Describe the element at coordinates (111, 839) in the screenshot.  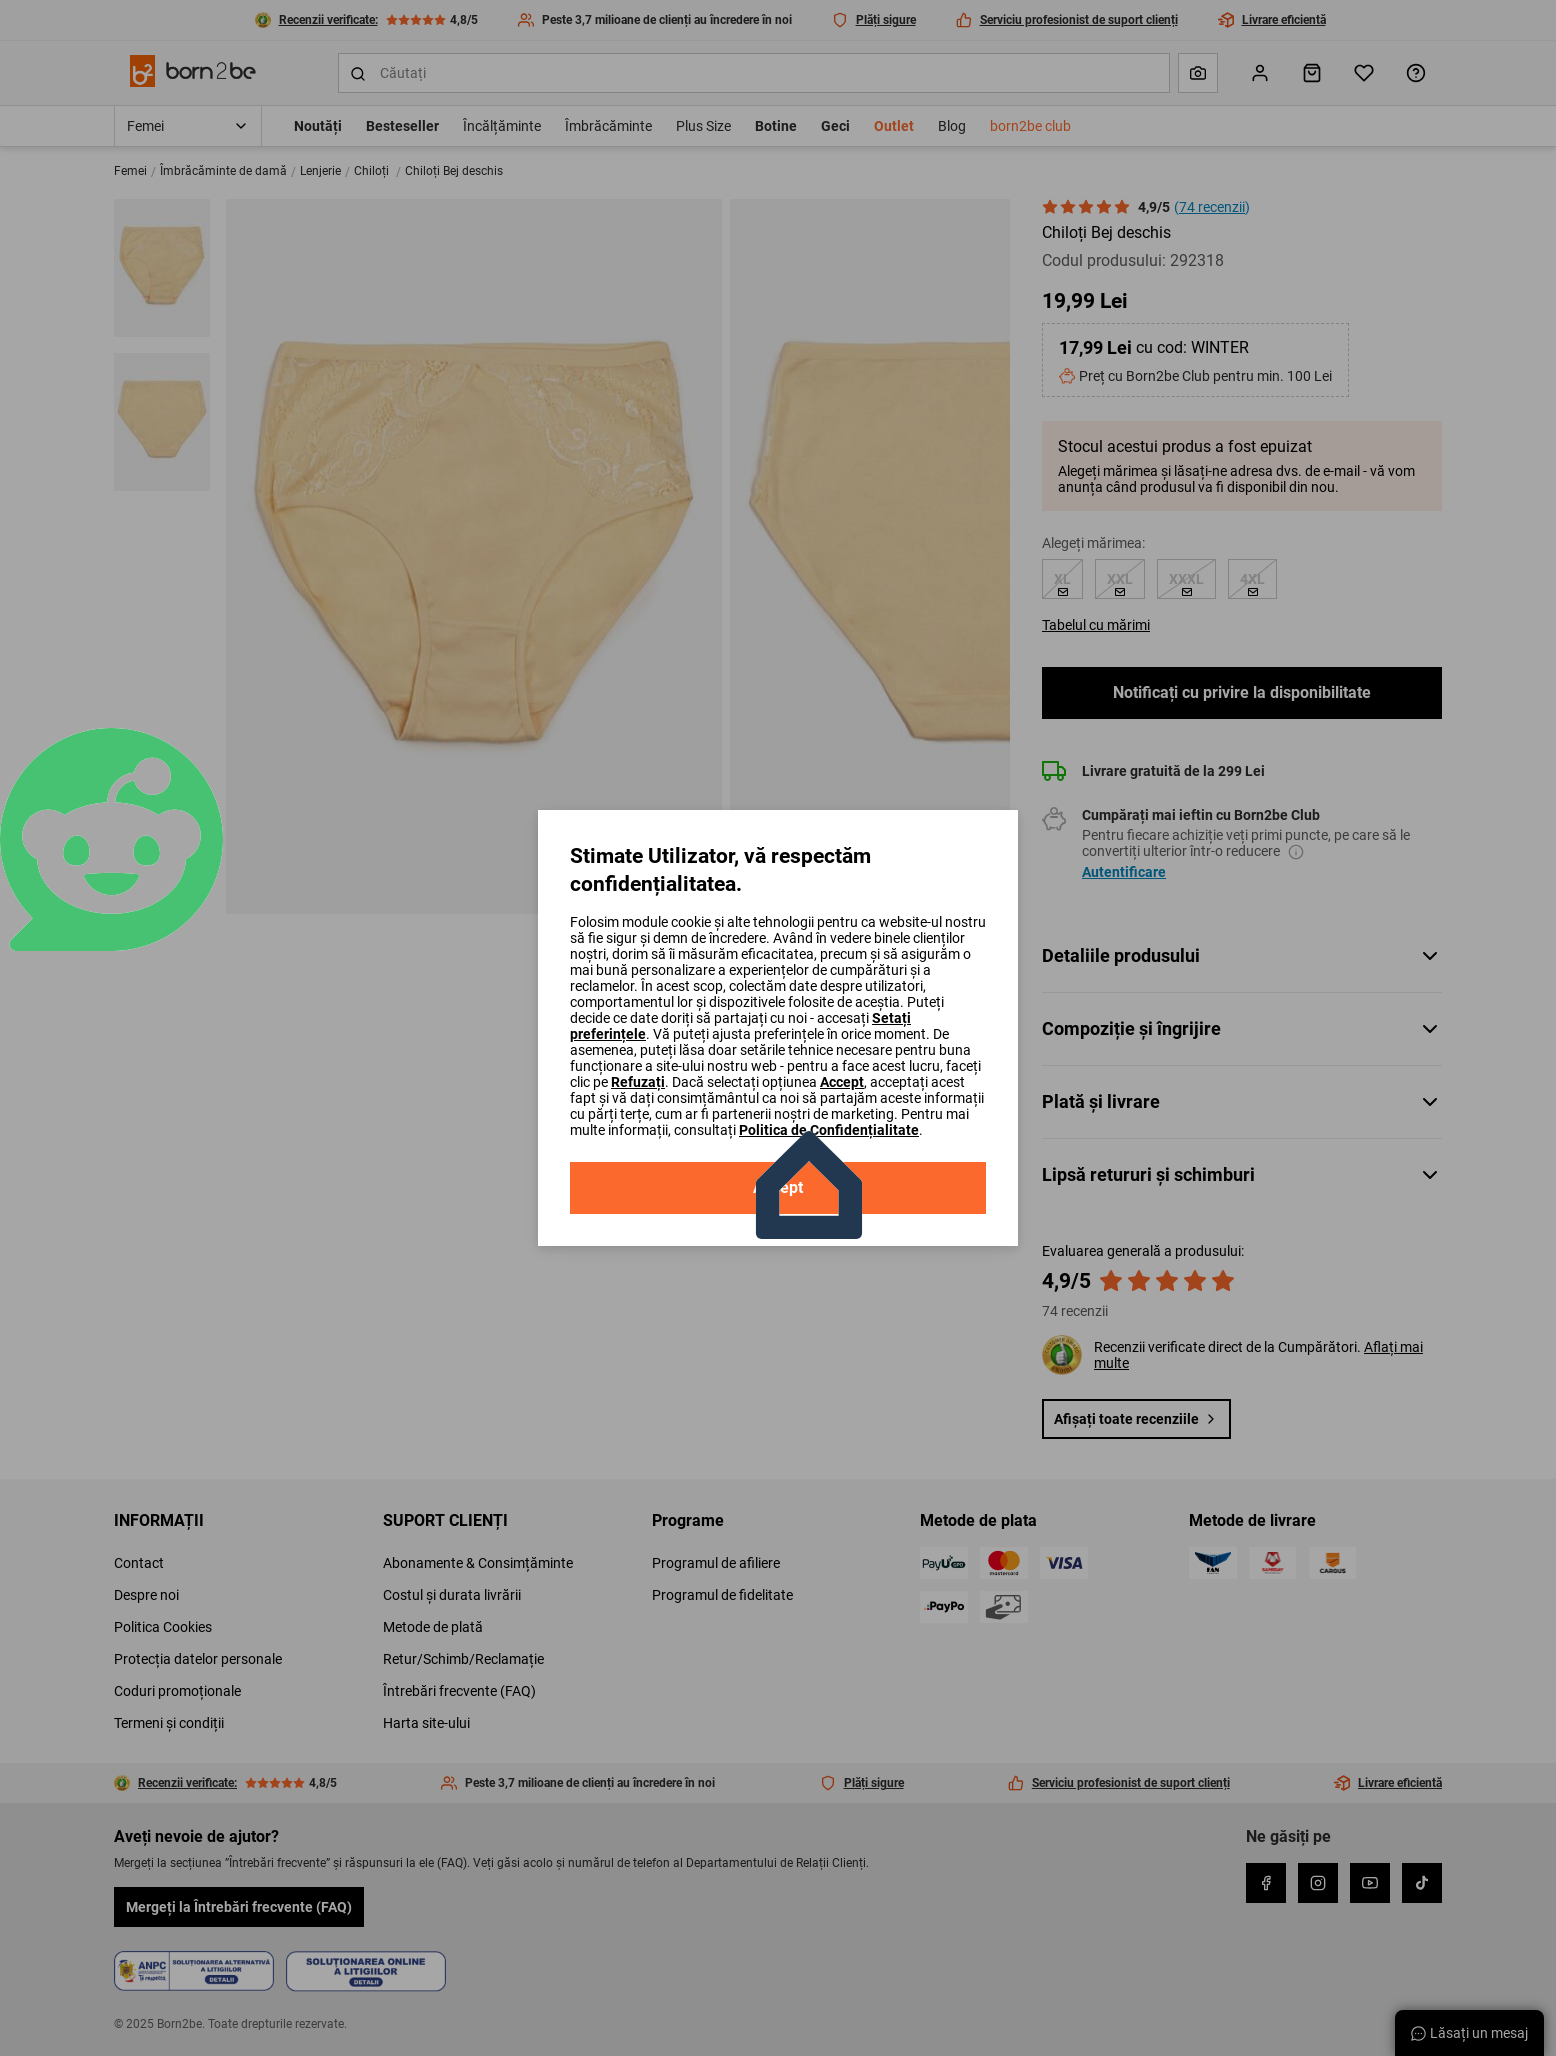
I see `open the Reddit app` at that location.